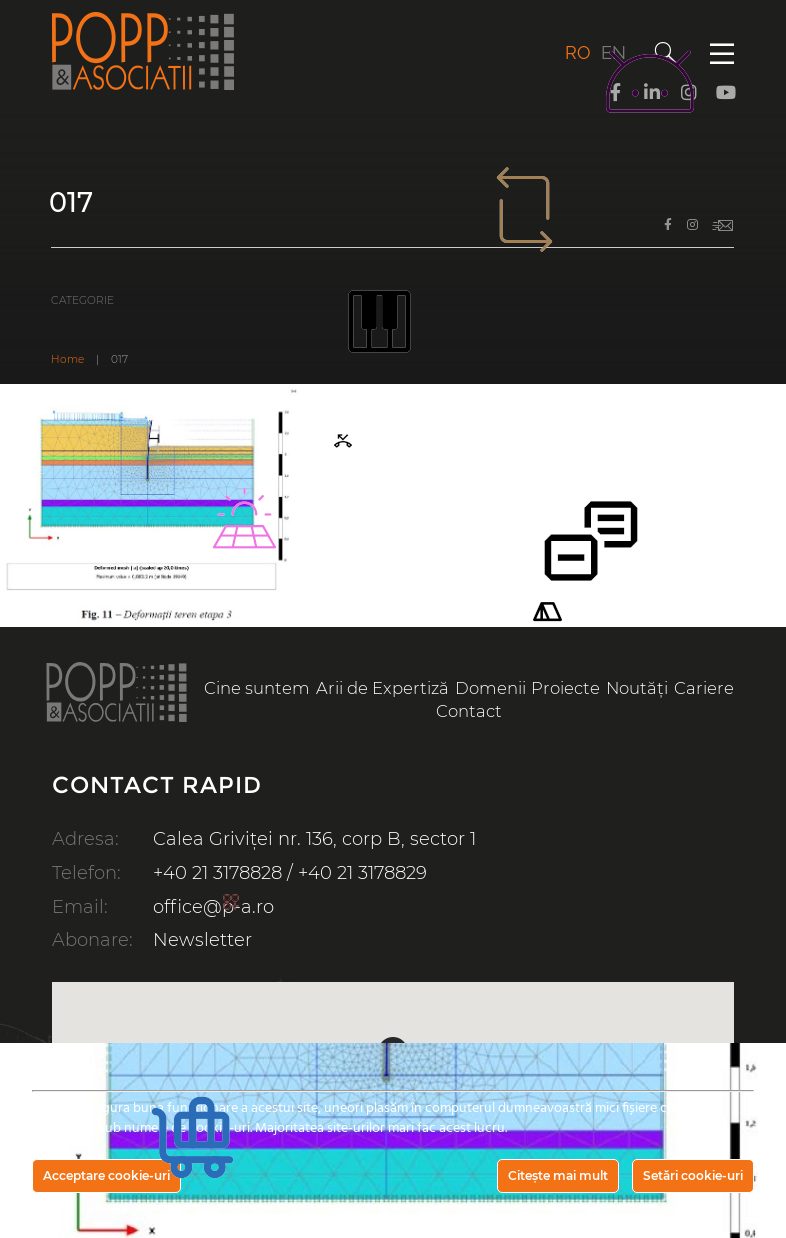 The width and height of the screenshot is (786, 1238). Describe the element at coordinates (192, 1137) in the screenshot. I see `baggage claim area indicator` at that location.